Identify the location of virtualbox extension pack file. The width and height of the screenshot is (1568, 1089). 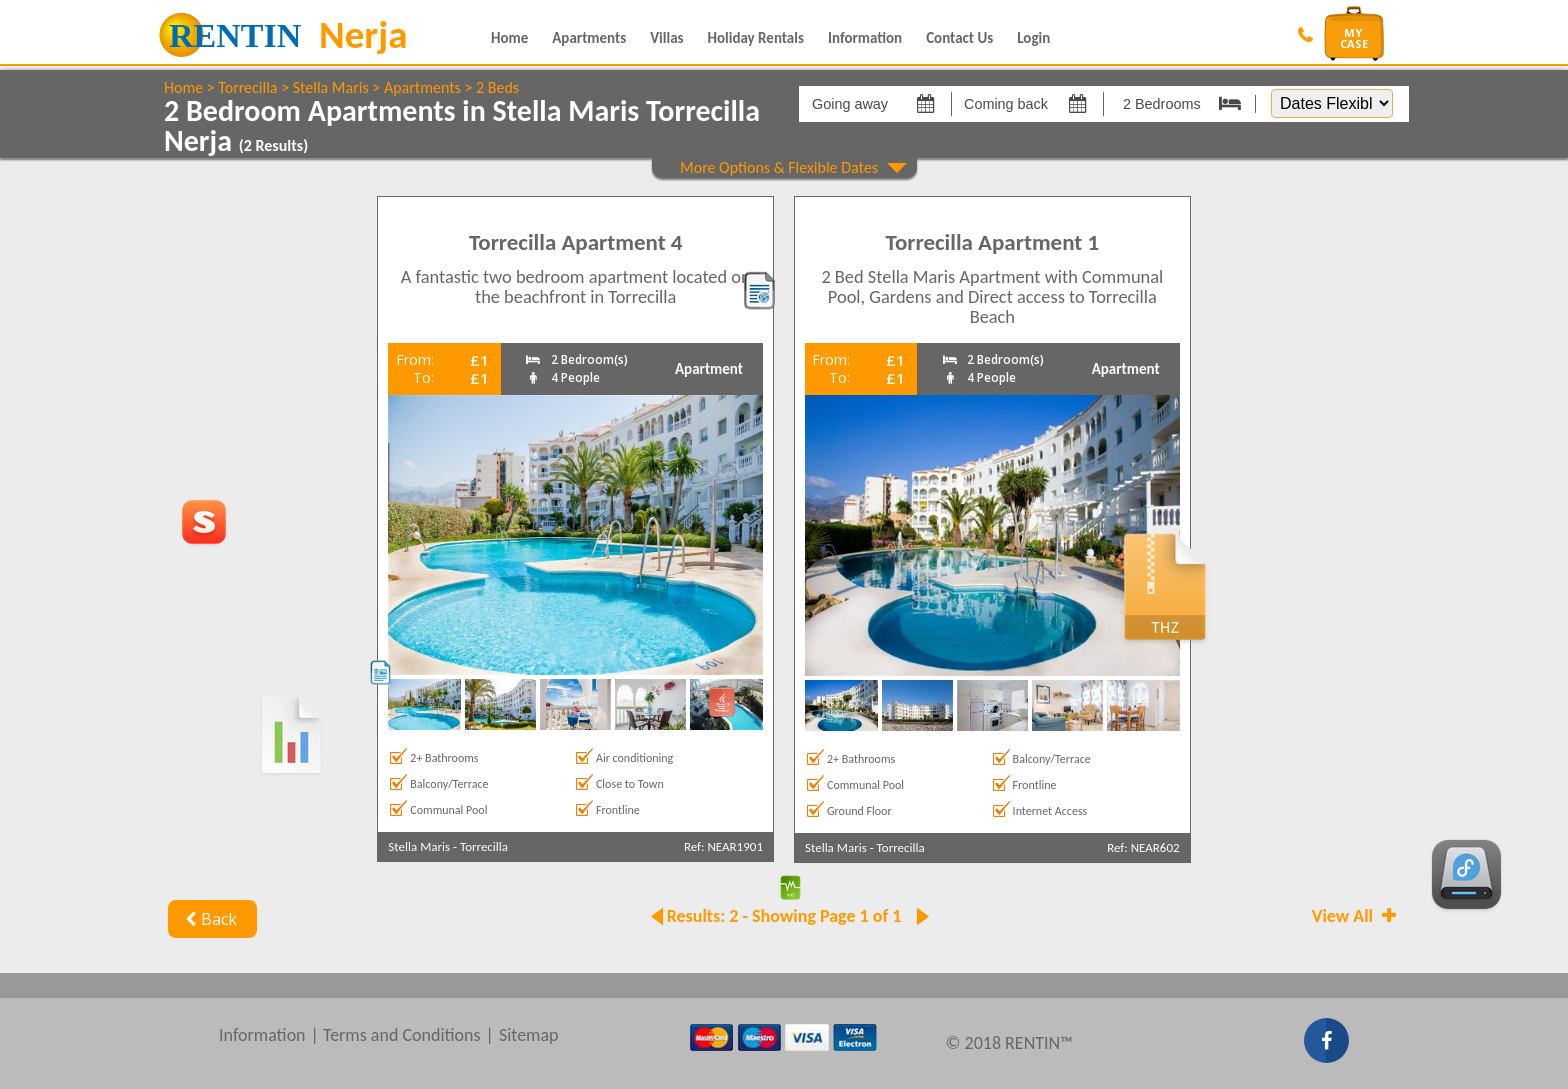
(790, 887).